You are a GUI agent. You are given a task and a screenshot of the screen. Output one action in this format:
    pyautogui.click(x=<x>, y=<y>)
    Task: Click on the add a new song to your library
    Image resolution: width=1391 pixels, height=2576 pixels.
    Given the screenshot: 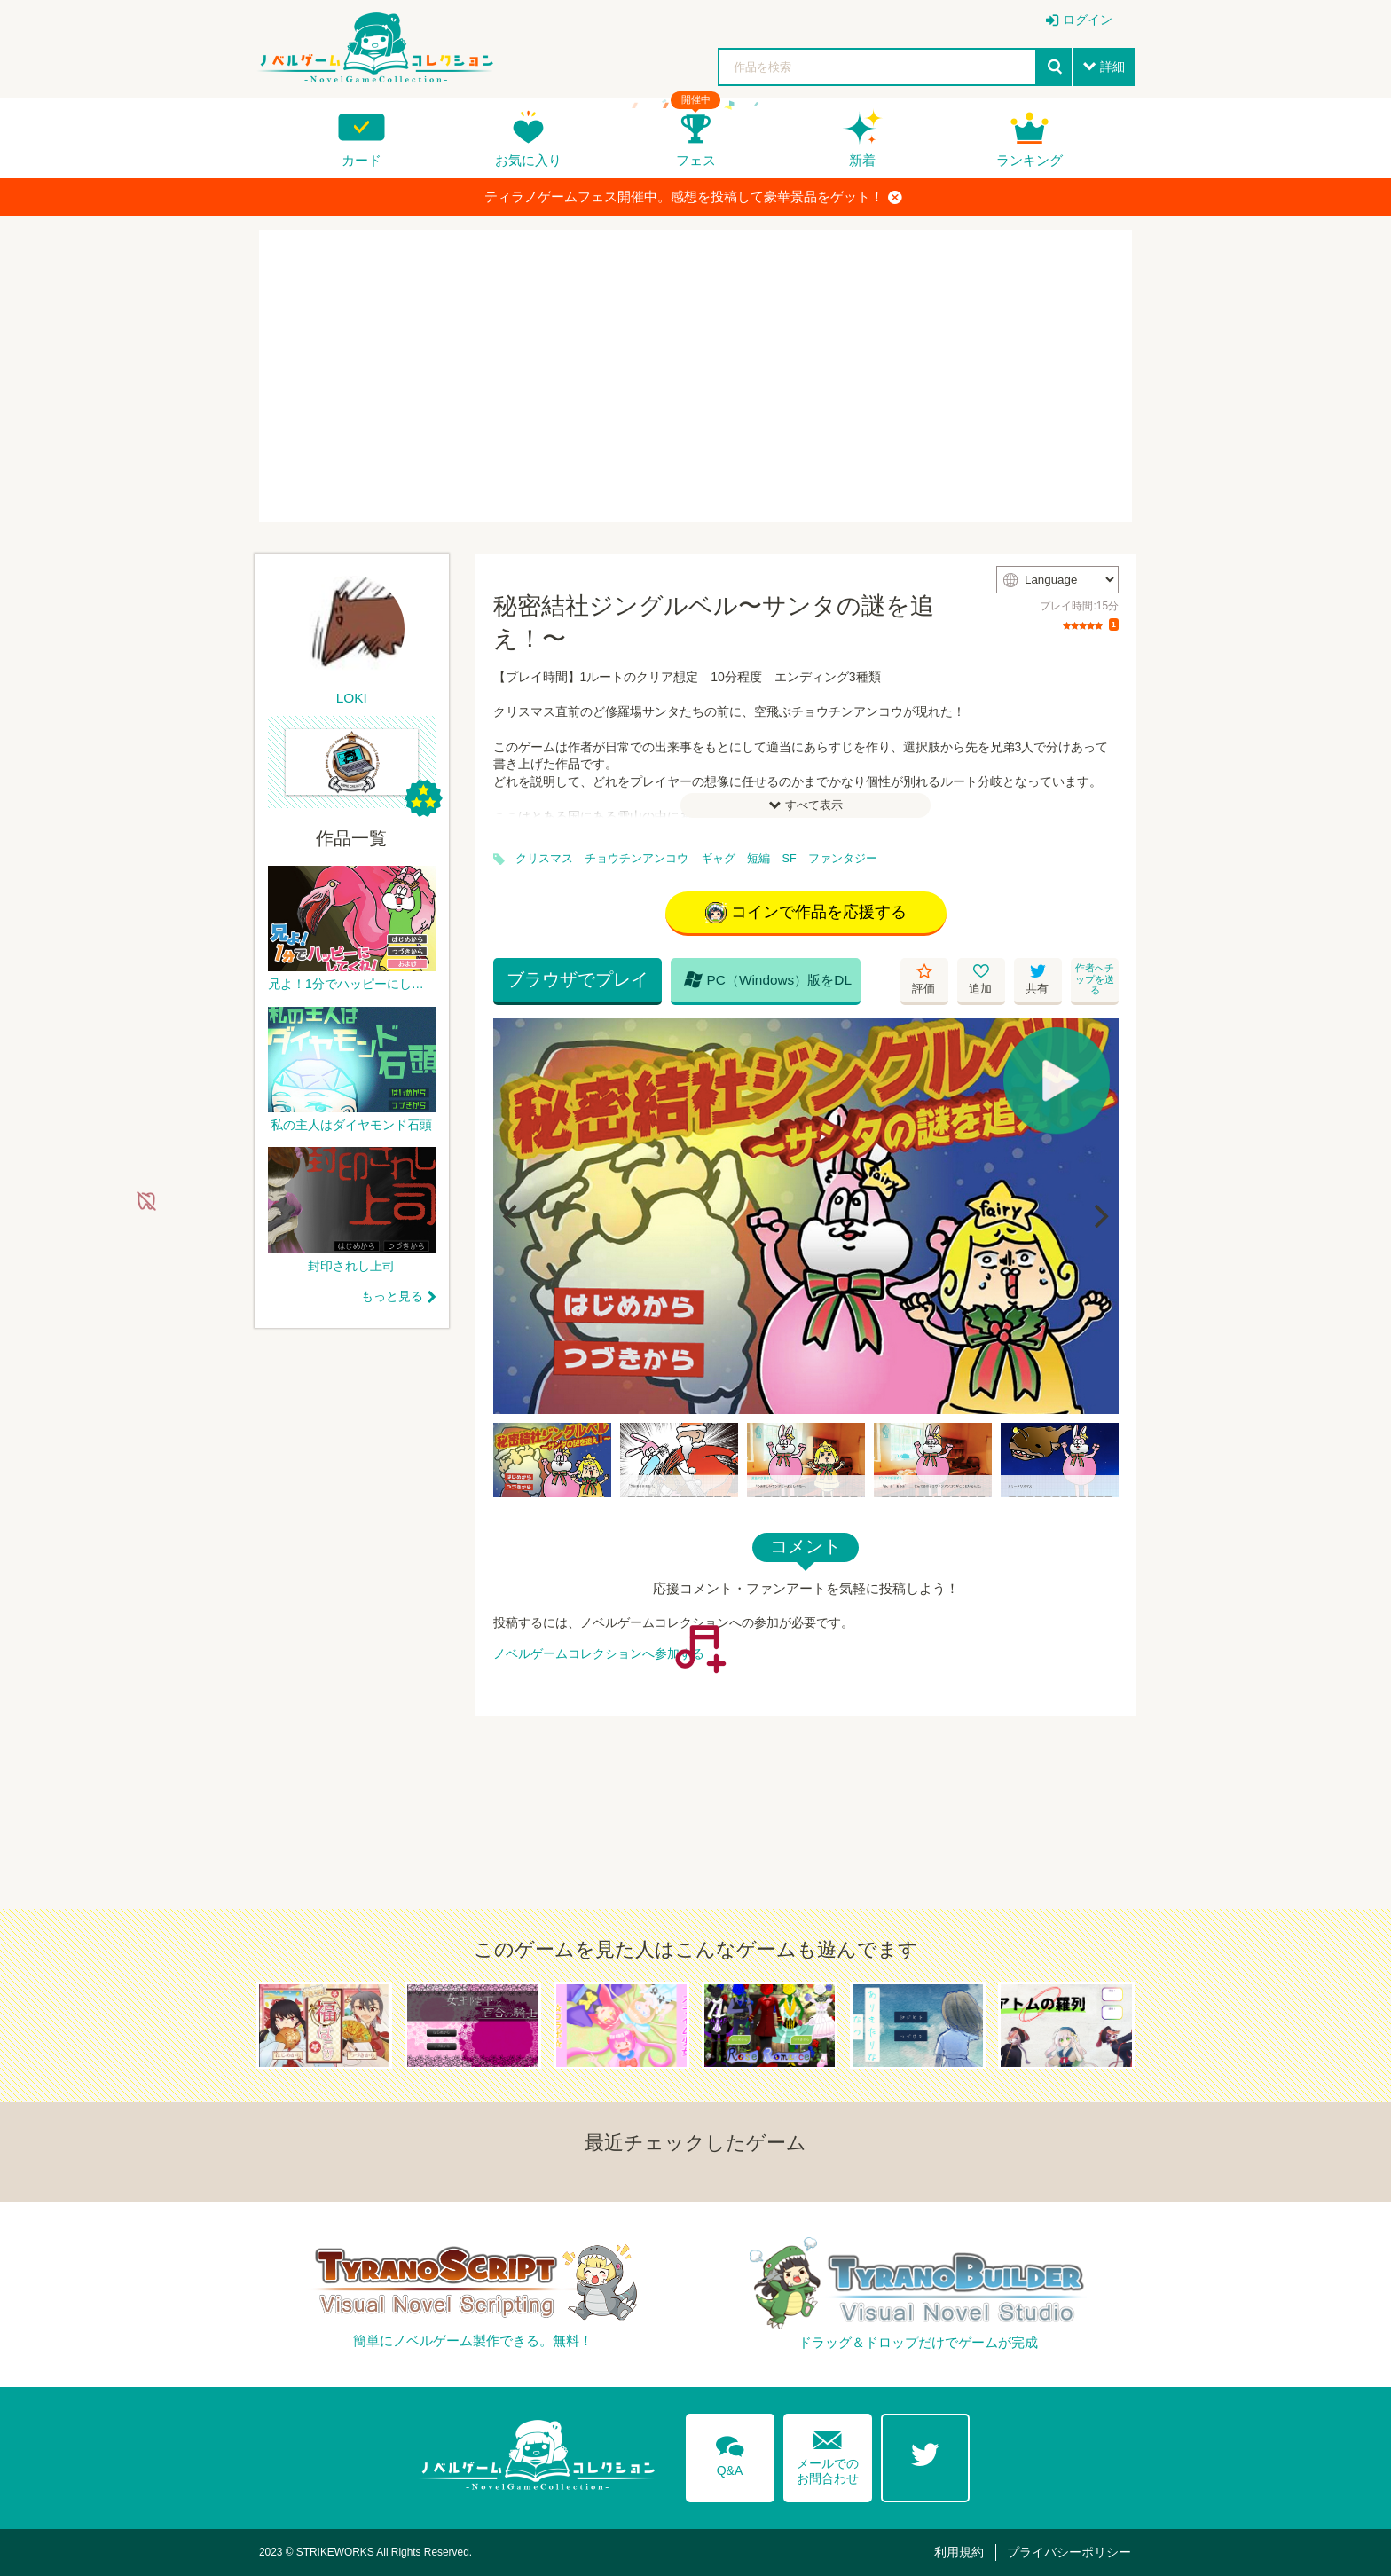 What is the action you would take?
    pyautogui.click(x=699, y=1646)
    